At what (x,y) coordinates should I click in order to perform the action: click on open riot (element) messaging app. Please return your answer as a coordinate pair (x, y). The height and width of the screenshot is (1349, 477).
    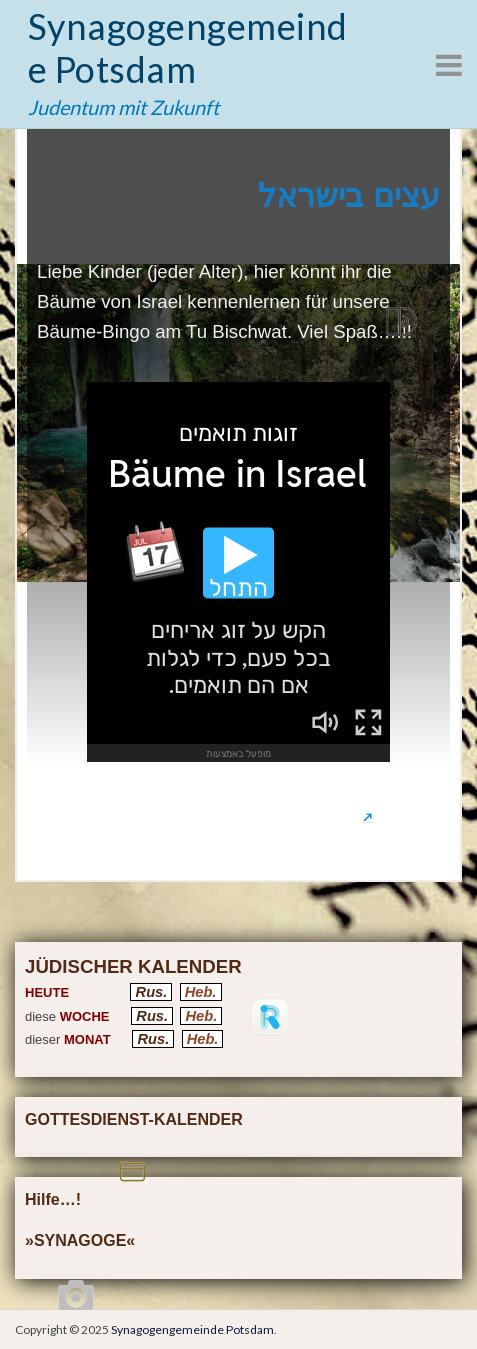
    Looking at the image, I should click on (270, 1017).